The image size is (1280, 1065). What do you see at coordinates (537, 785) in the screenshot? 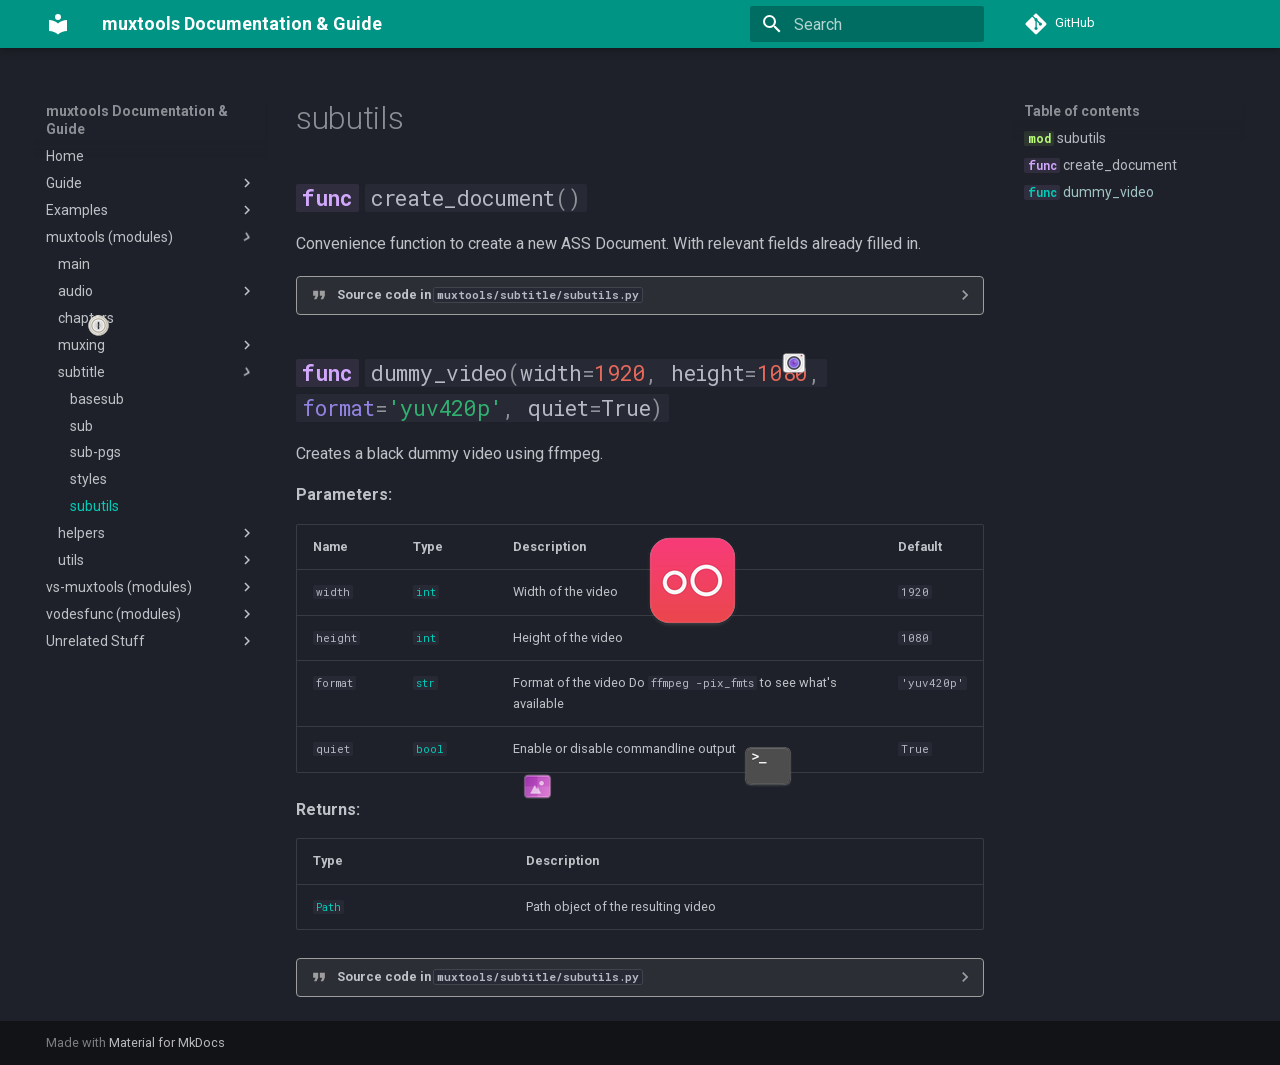
I see `indicates an image file type` at bounding box center [537, 785].